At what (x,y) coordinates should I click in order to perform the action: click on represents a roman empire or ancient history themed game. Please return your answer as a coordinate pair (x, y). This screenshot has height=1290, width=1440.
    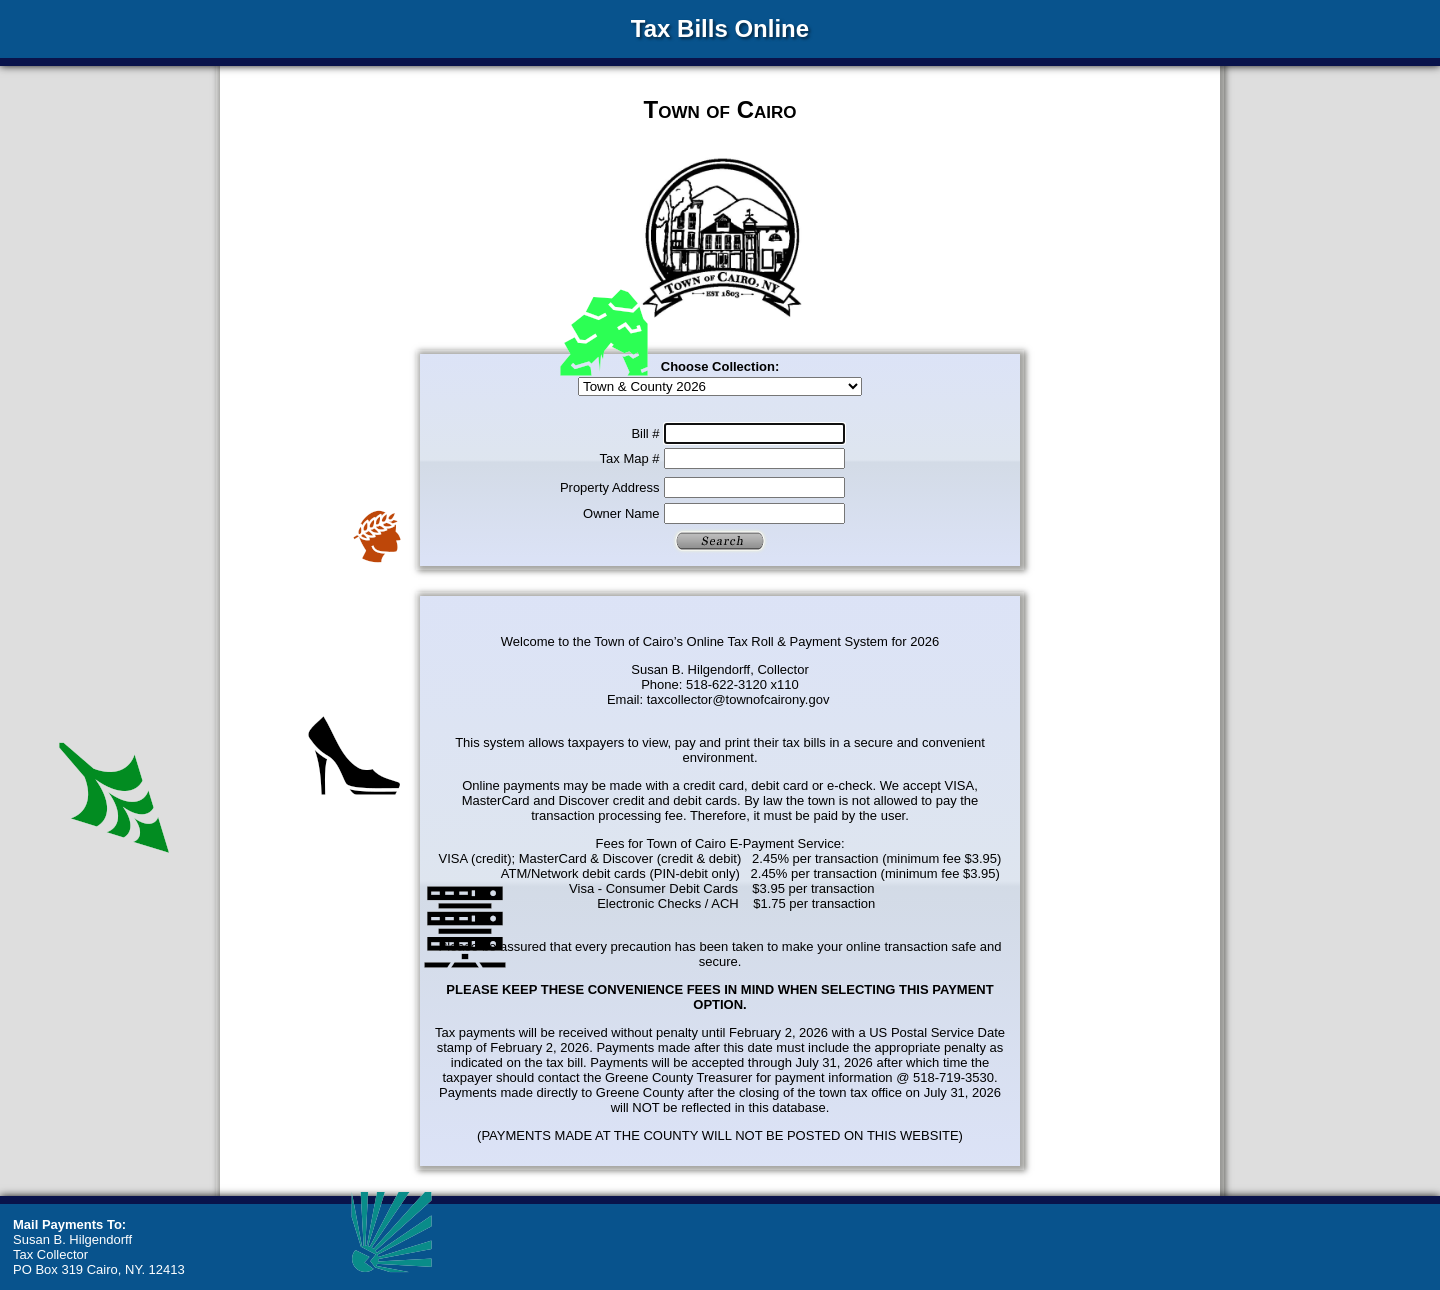
    Looking at the image, I should click on (378, 536).